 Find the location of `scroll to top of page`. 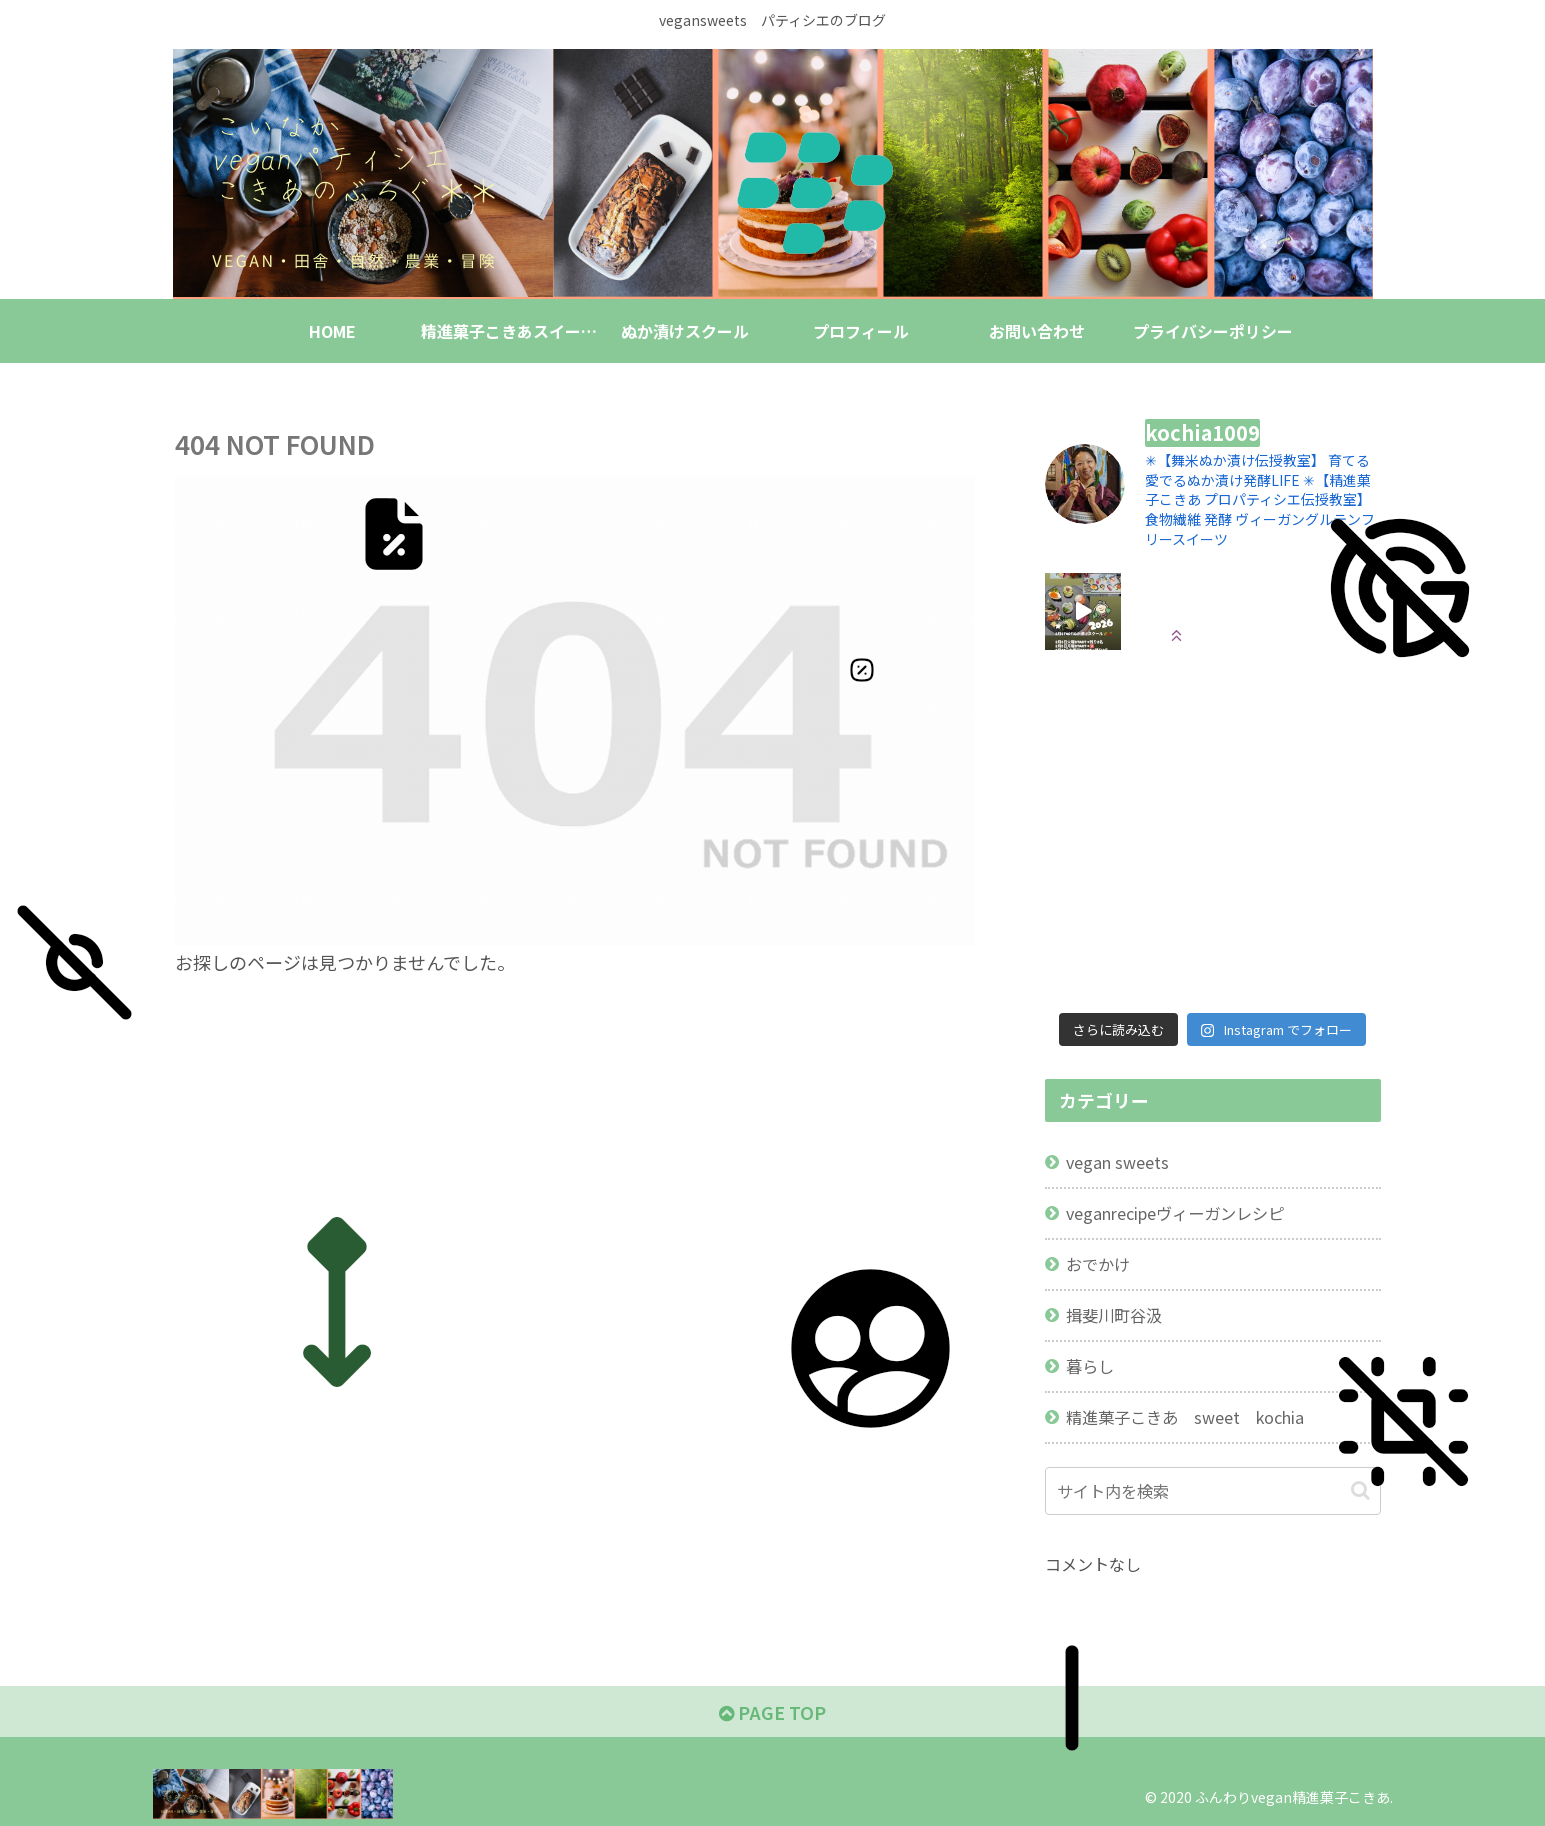

scroll to top of page is located at coordinates (1176, 635).